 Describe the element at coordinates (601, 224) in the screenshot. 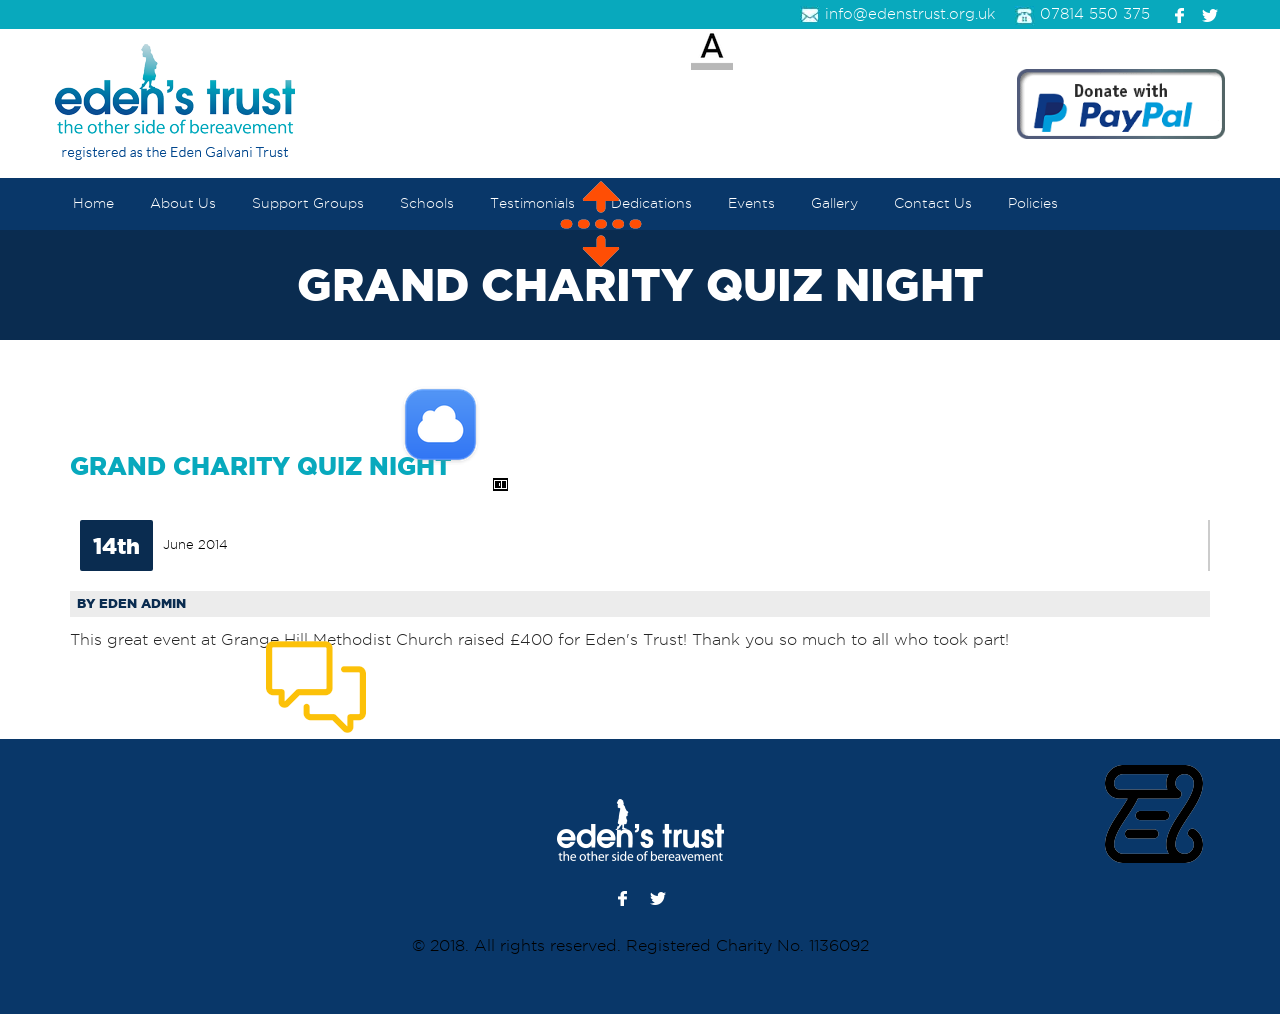

I see `expand collapsed content` at that location.